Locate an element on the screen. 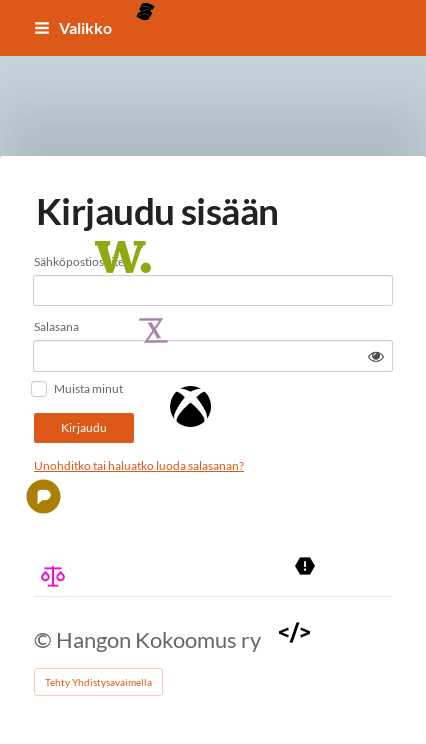 This screenshot has width=426, height=744. open the pixelfed app is located at coordinates (43, 496).